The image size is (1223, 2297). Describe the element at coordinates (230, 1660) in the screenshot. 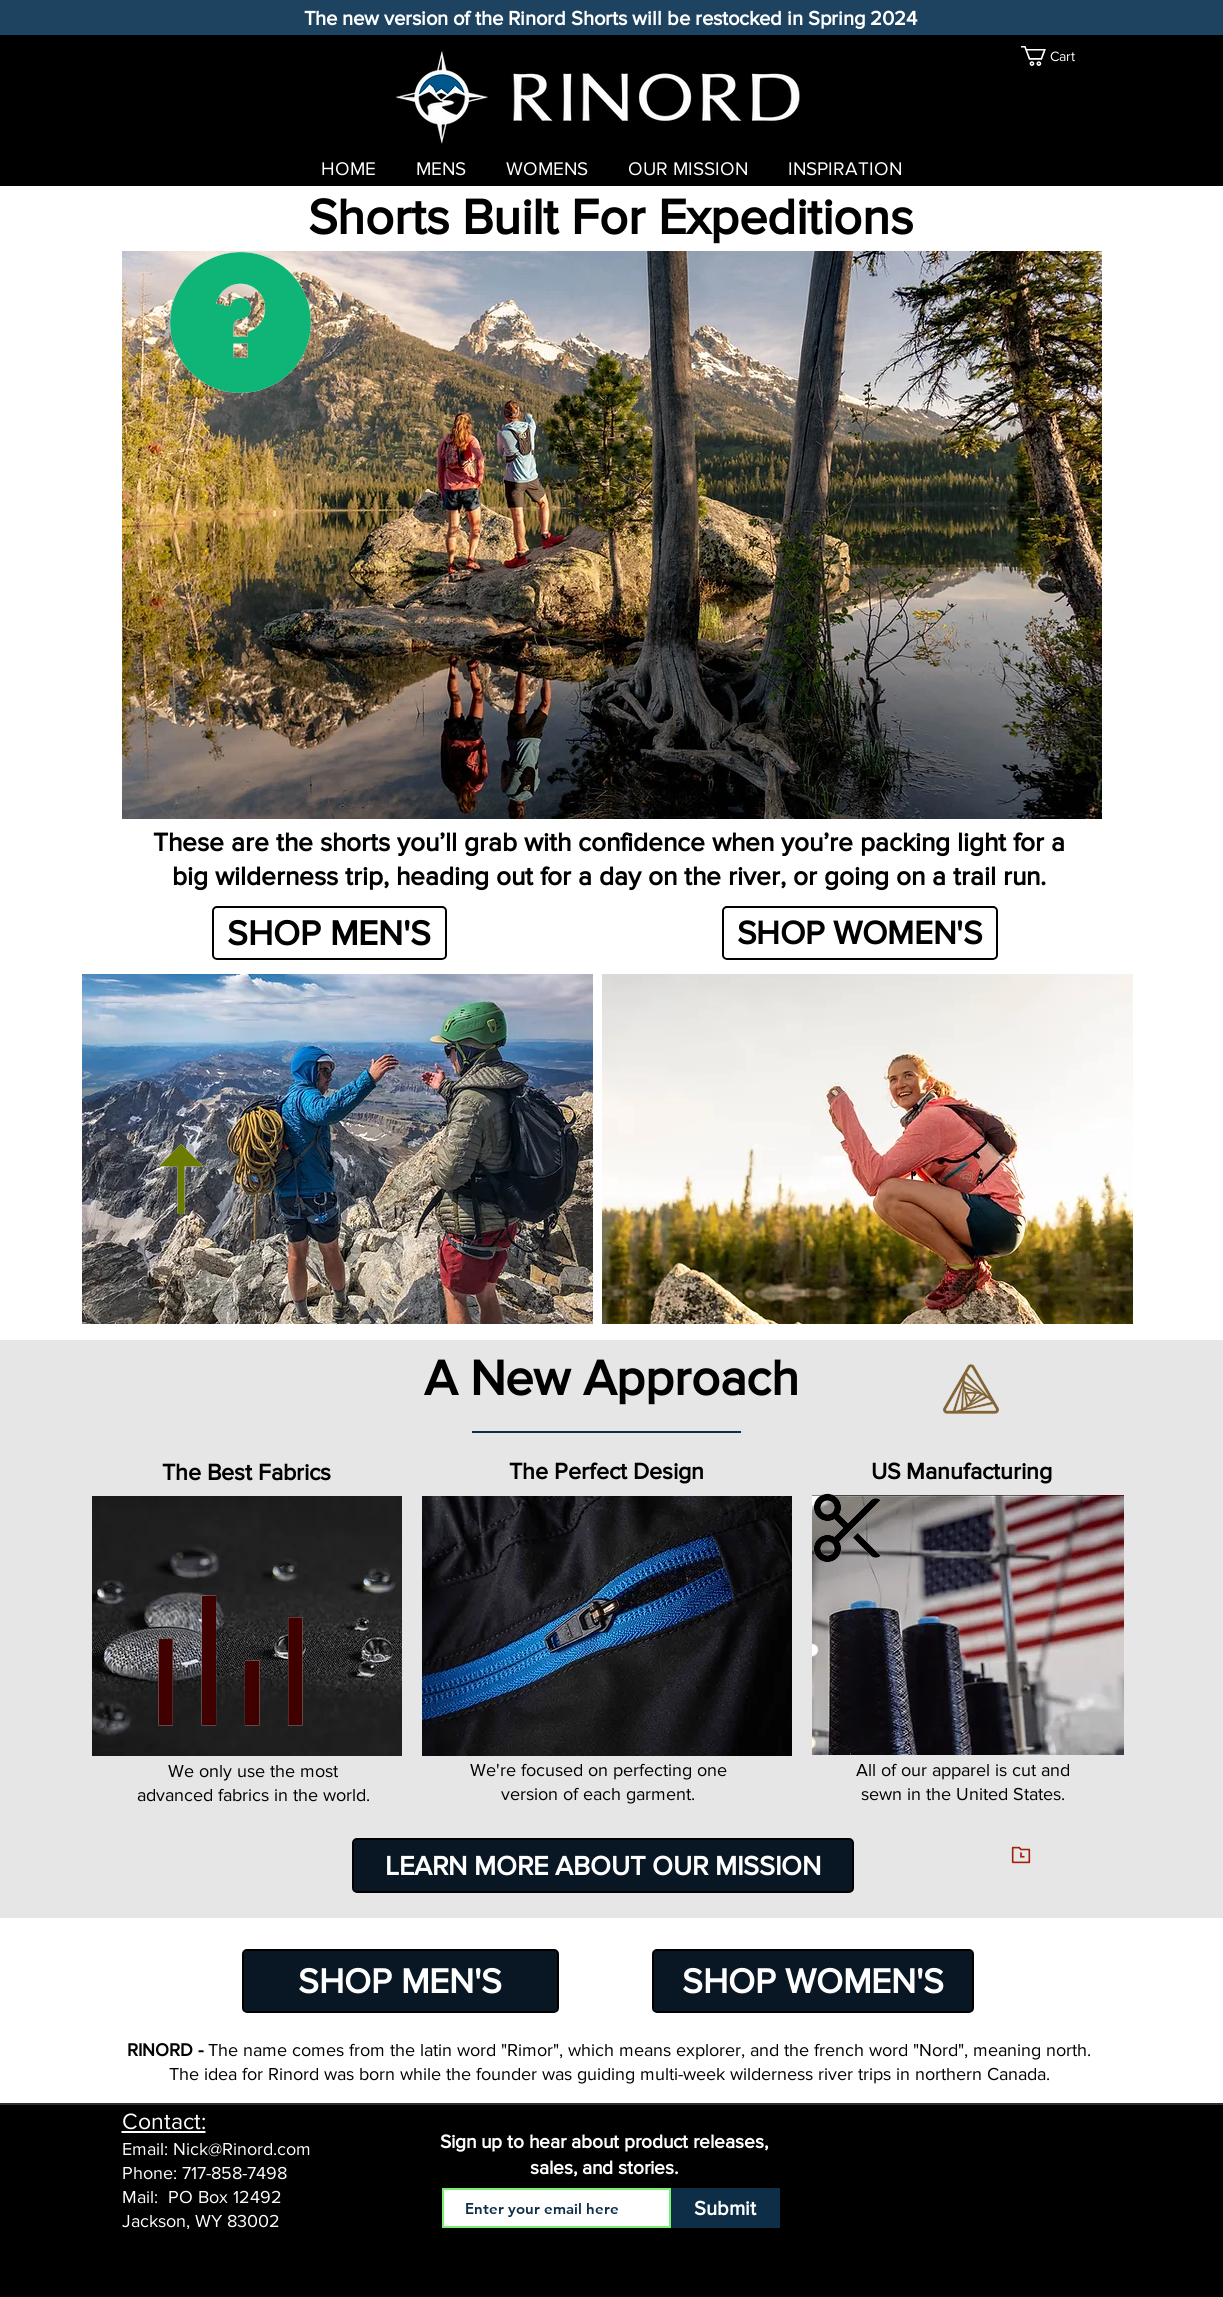

I see `open rhythm music streaming app` at that location.